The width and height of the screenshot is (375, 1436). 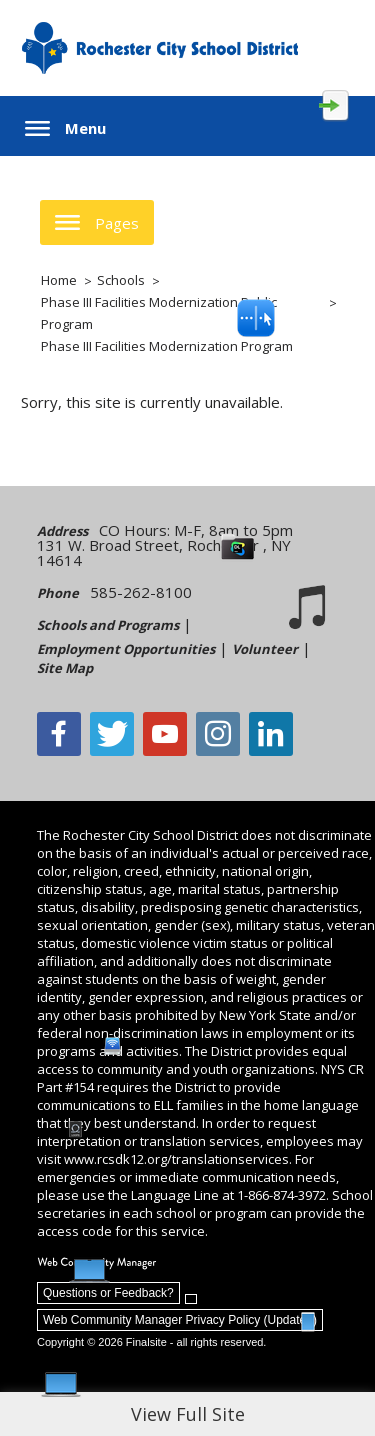 What do you see at coordinates (335, 105) in the screenshot?
I see `import a document or file` at bounding box center [335, 105].